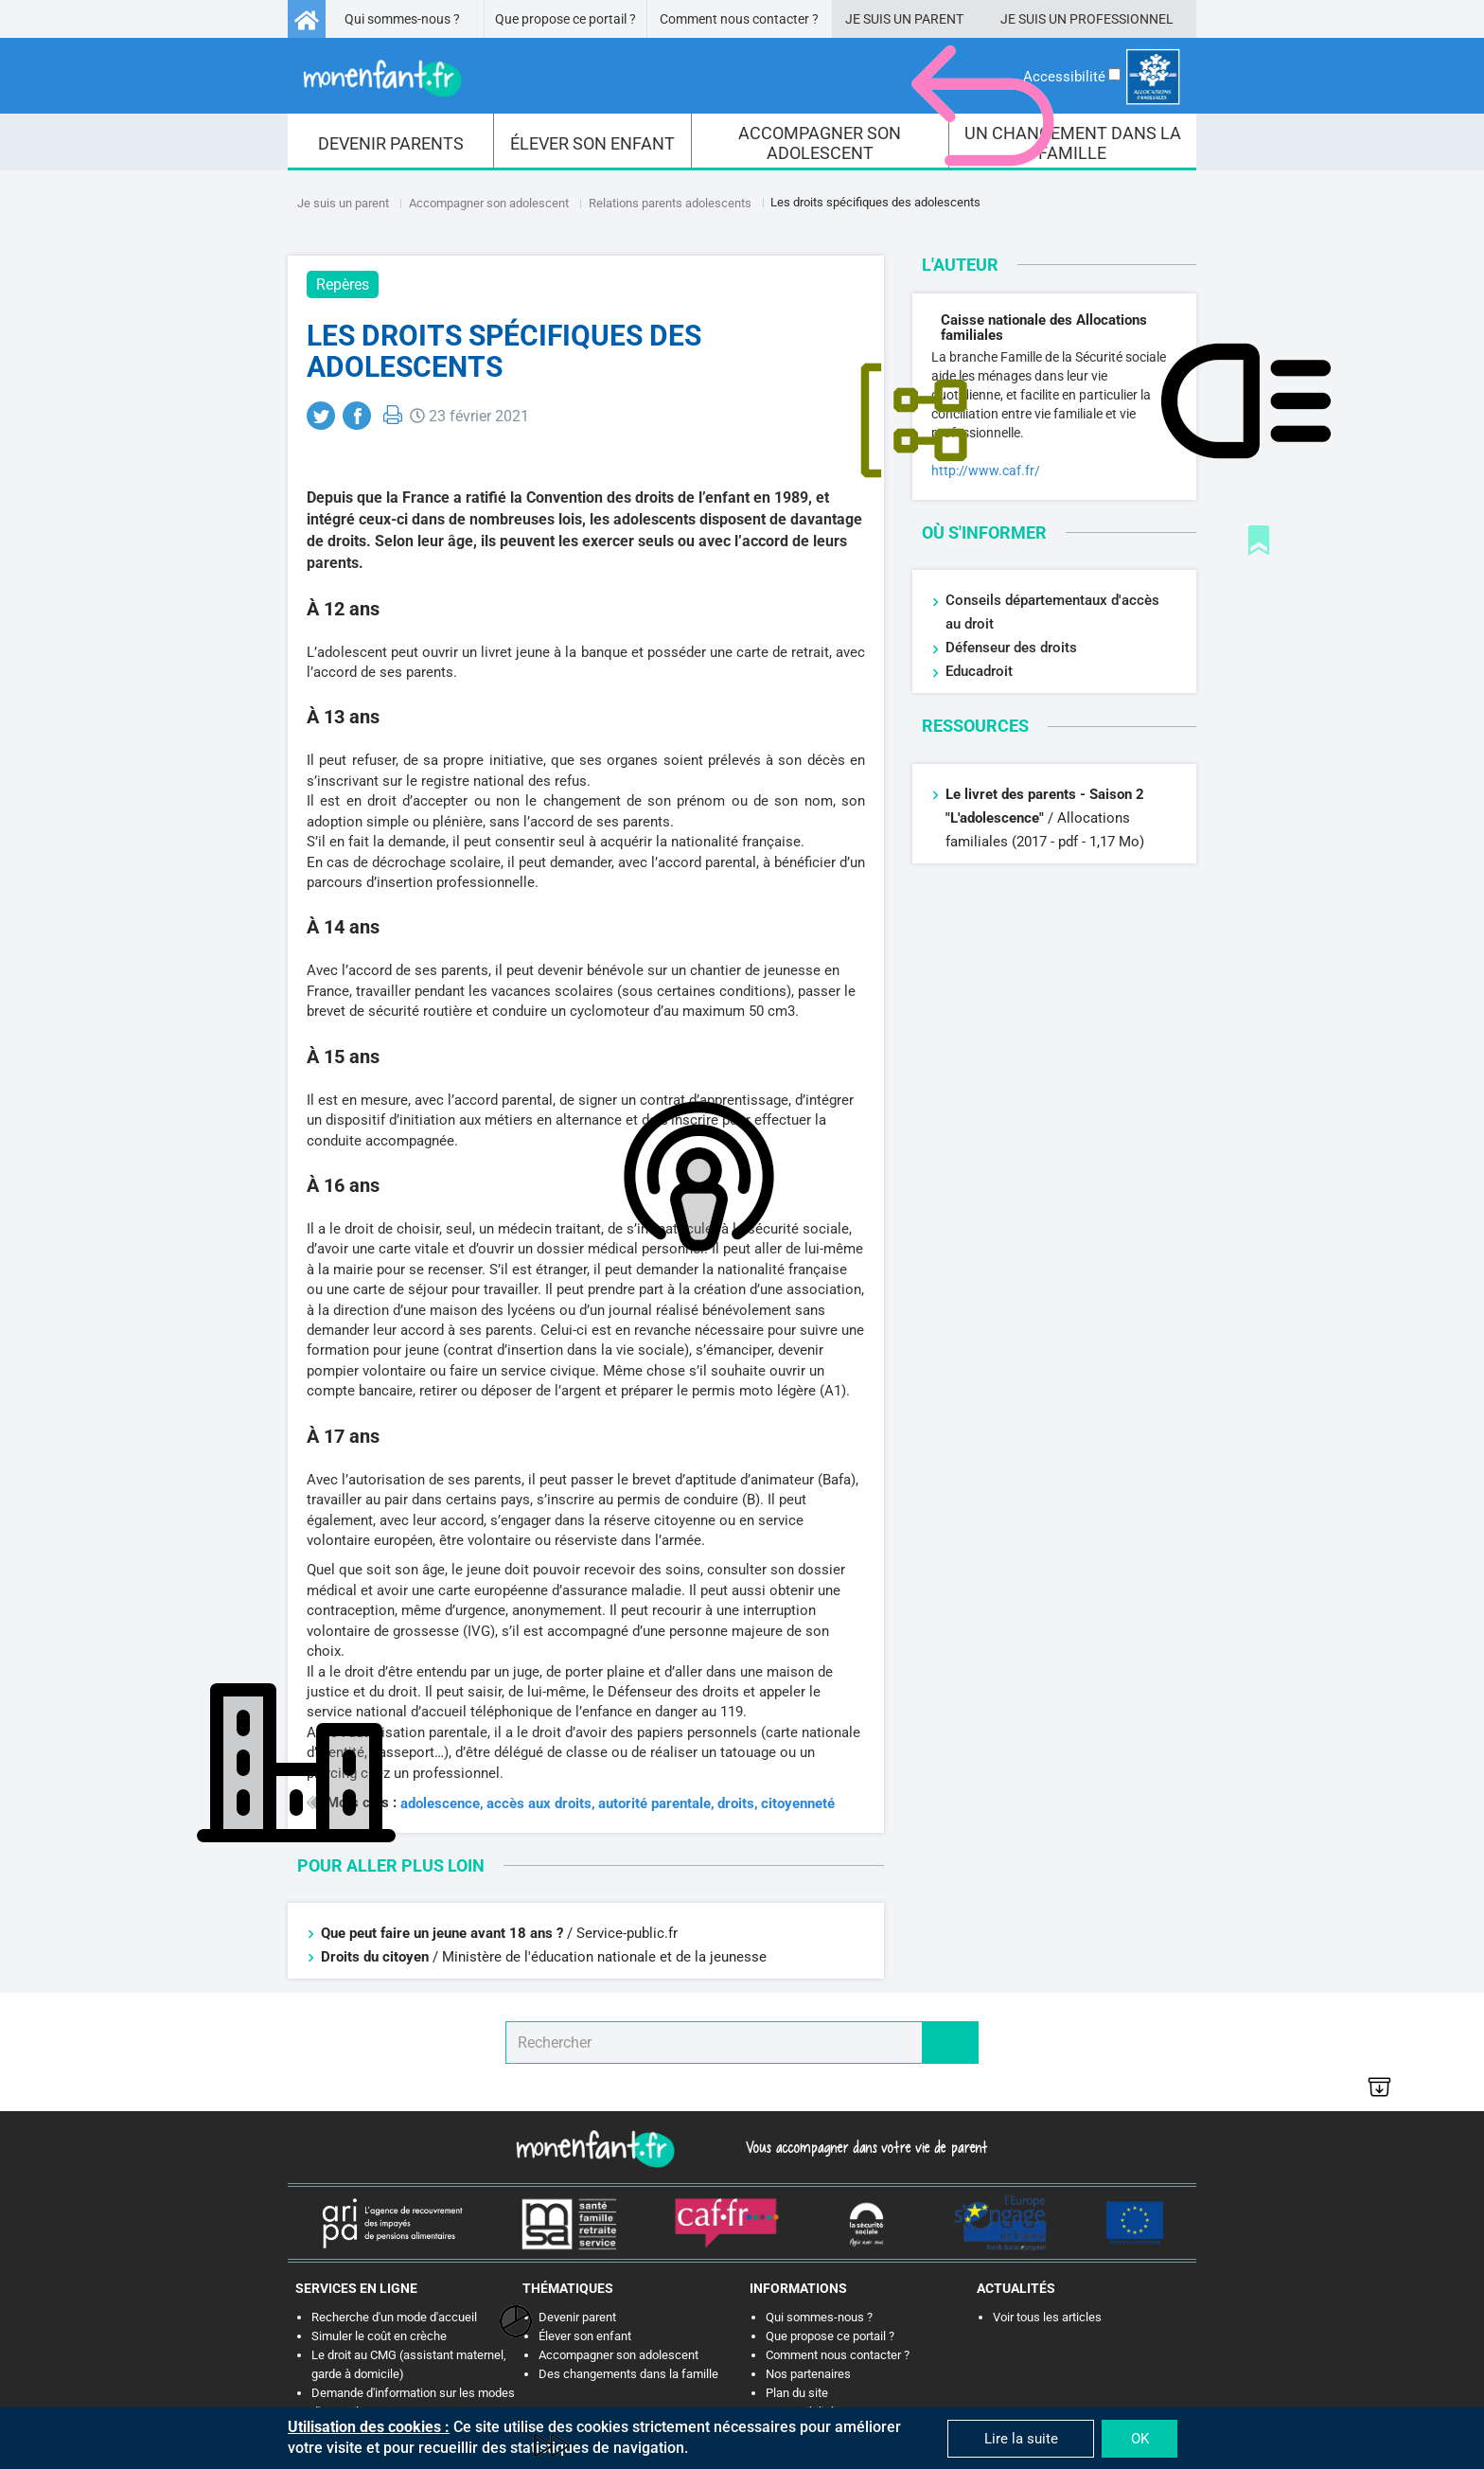  I want to click on view city or urban location, so click(296, 1763).